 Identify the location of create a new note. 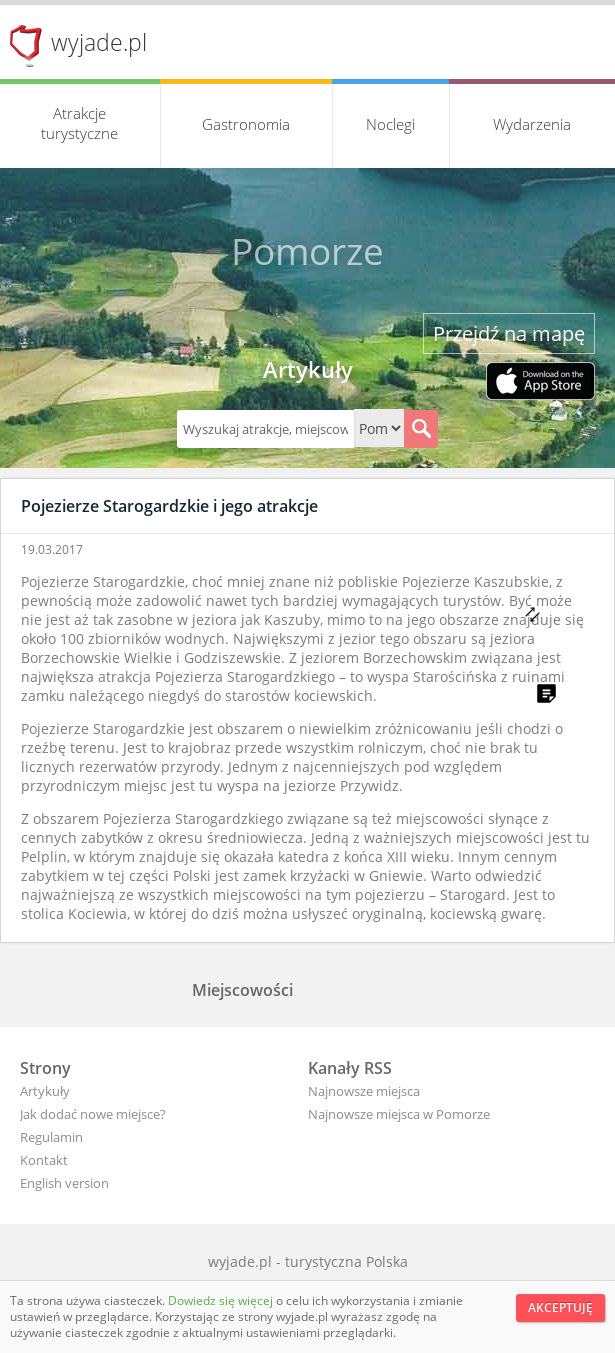
(546, 693).